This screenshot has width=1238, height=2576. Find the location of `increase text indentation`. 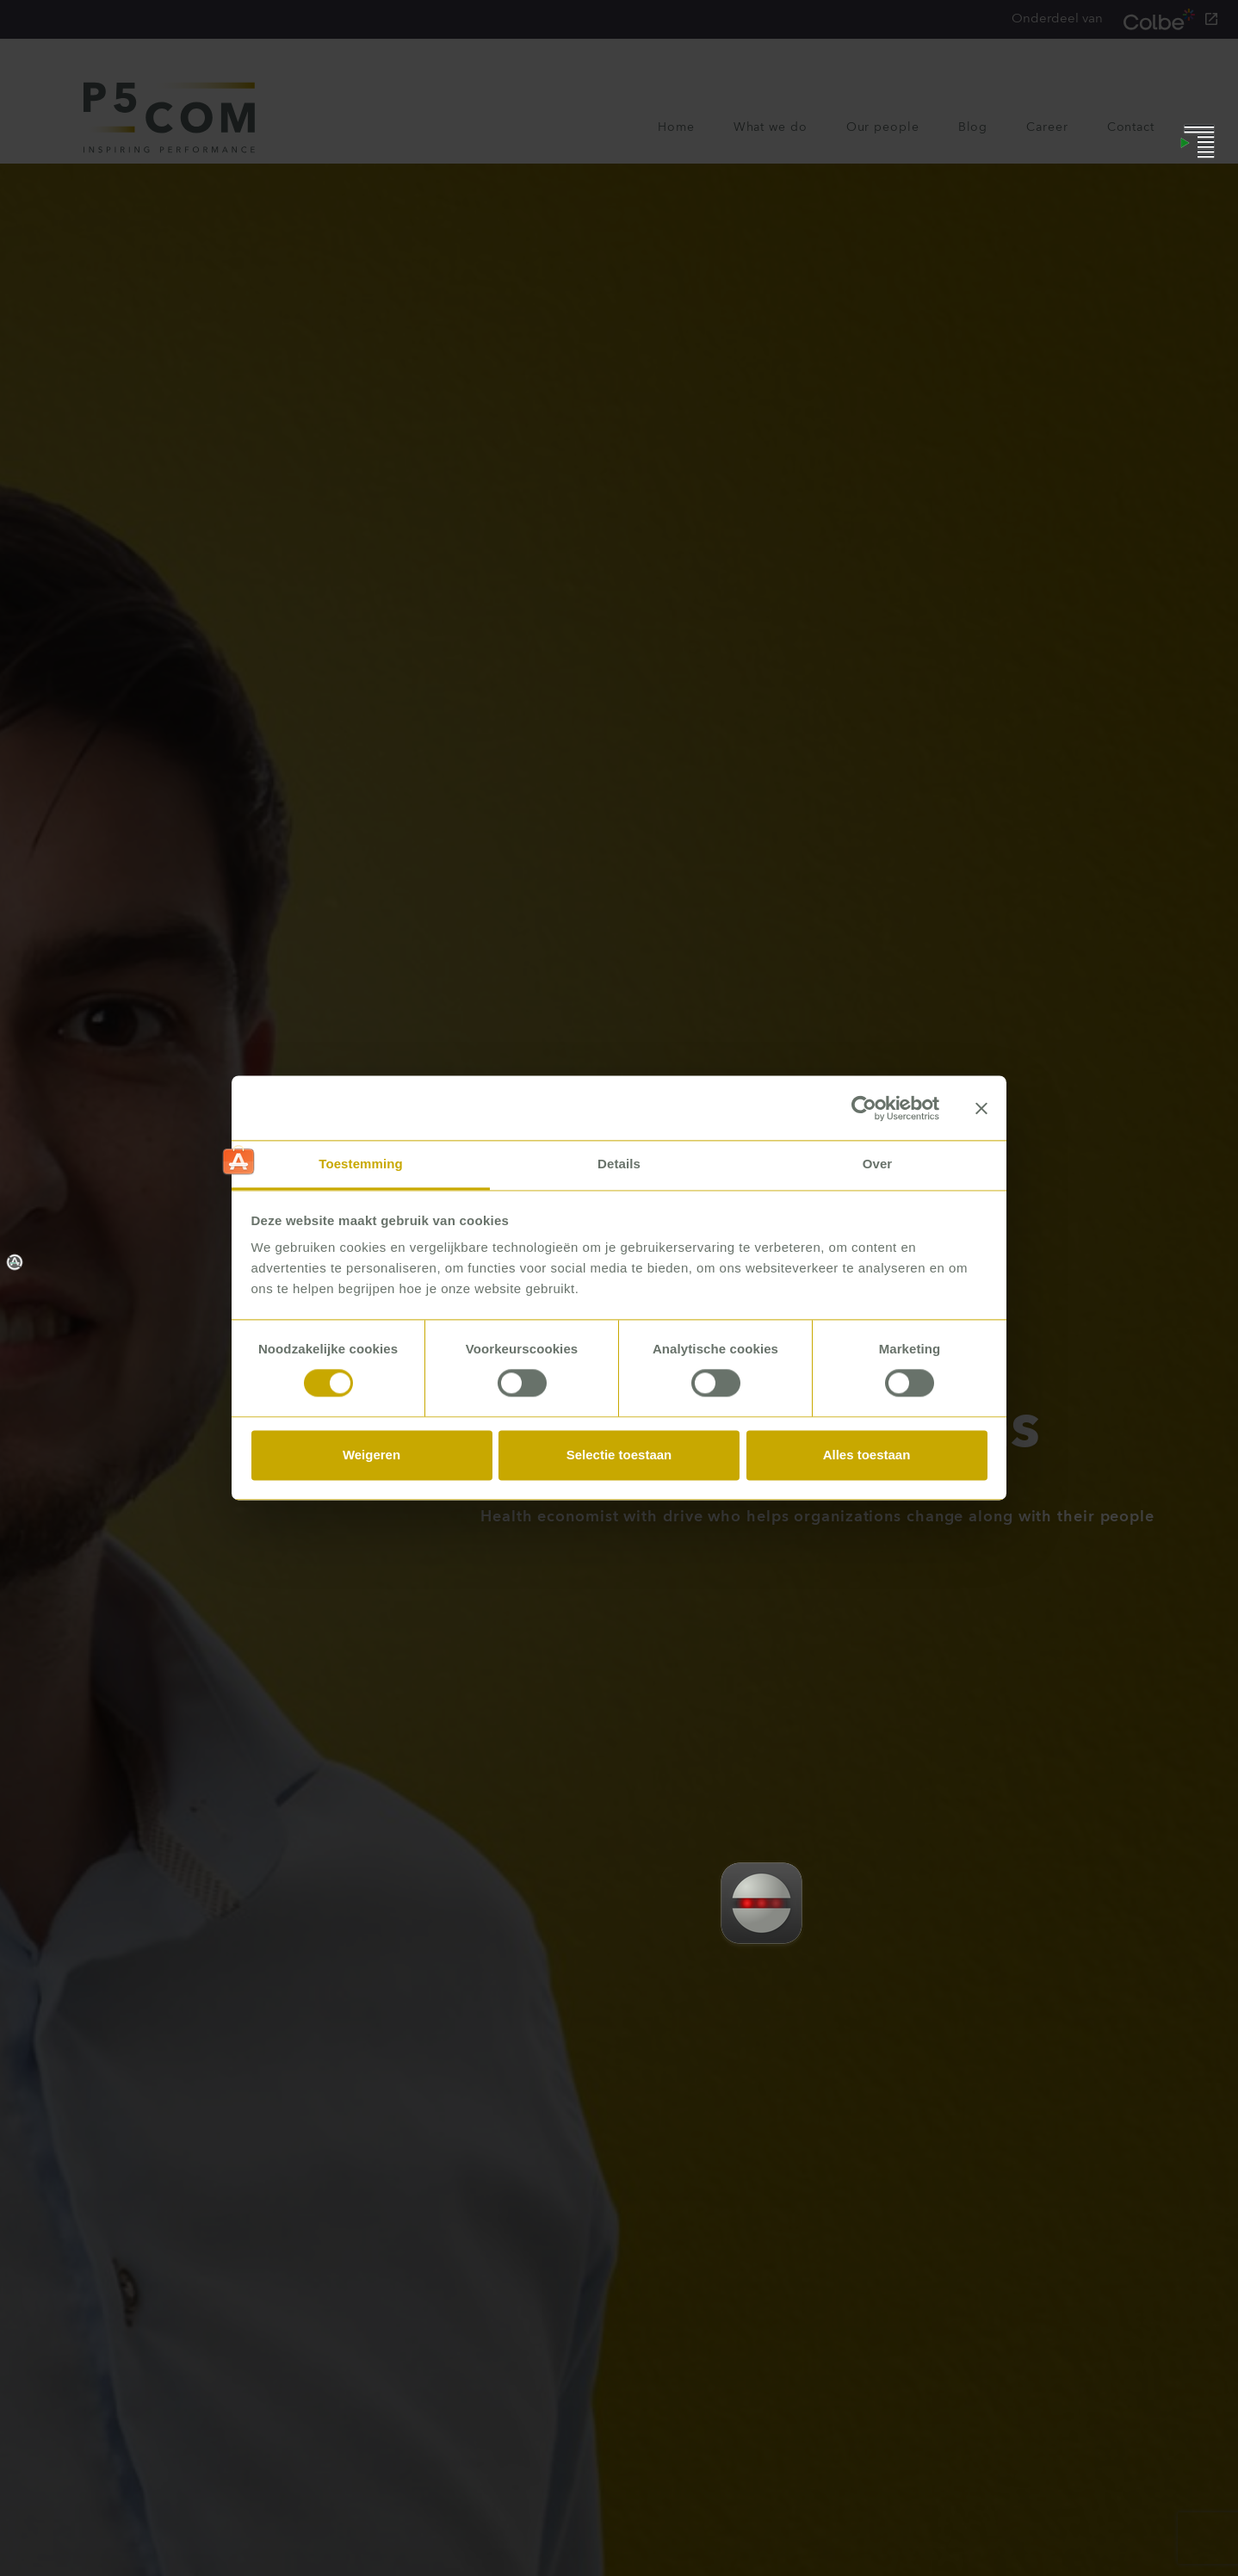

increase text indentation is located at coordinates (1198, 141).